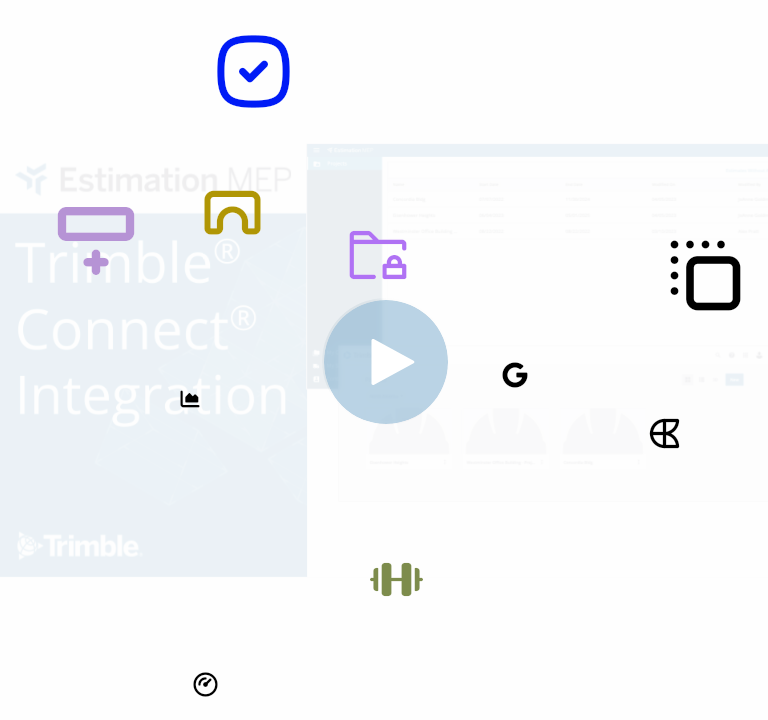 The image size is (768, 720). I want to click on view performance metrics or speed, so click(205, 684).